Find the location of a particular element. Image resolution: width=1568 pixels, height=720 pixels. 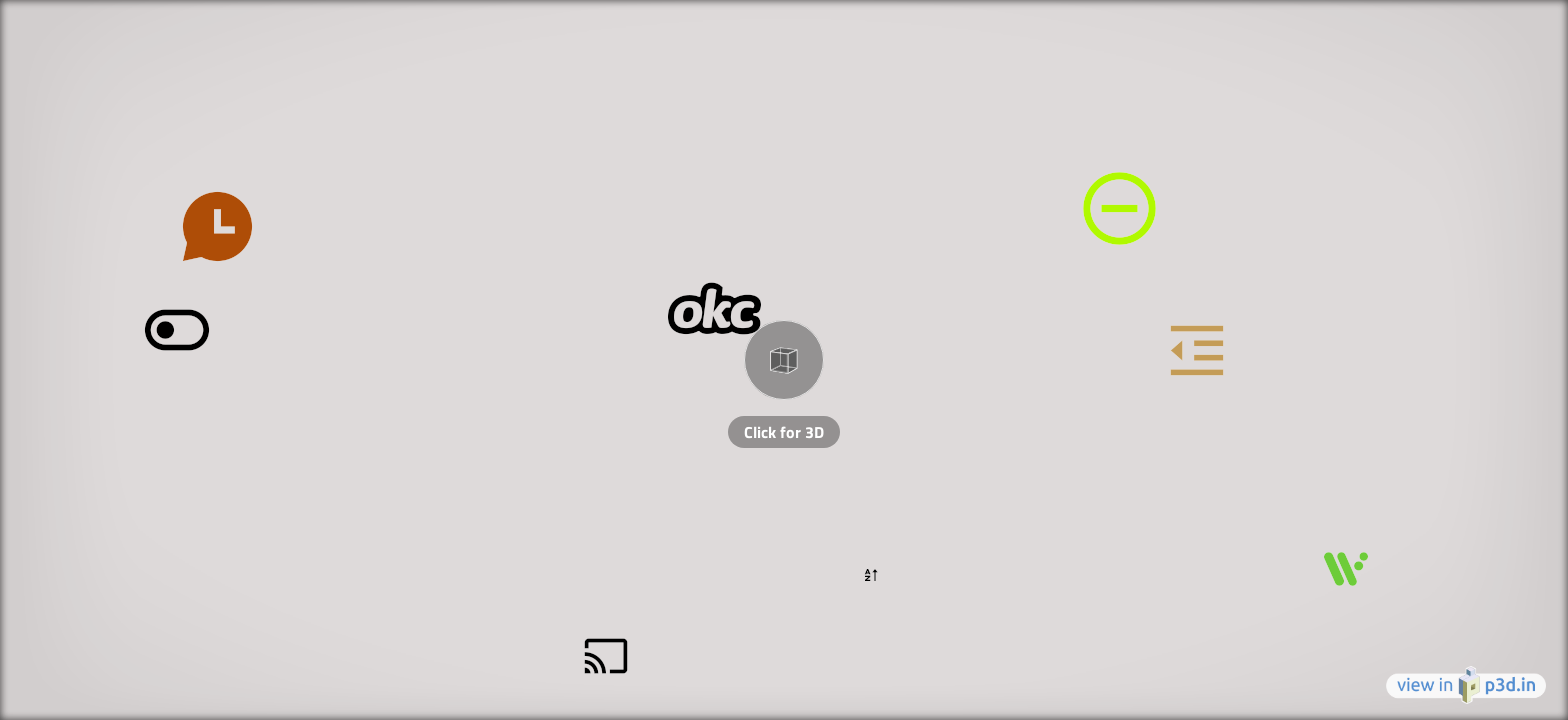

remove item from list or selection is located at coordinates (1119, 208).